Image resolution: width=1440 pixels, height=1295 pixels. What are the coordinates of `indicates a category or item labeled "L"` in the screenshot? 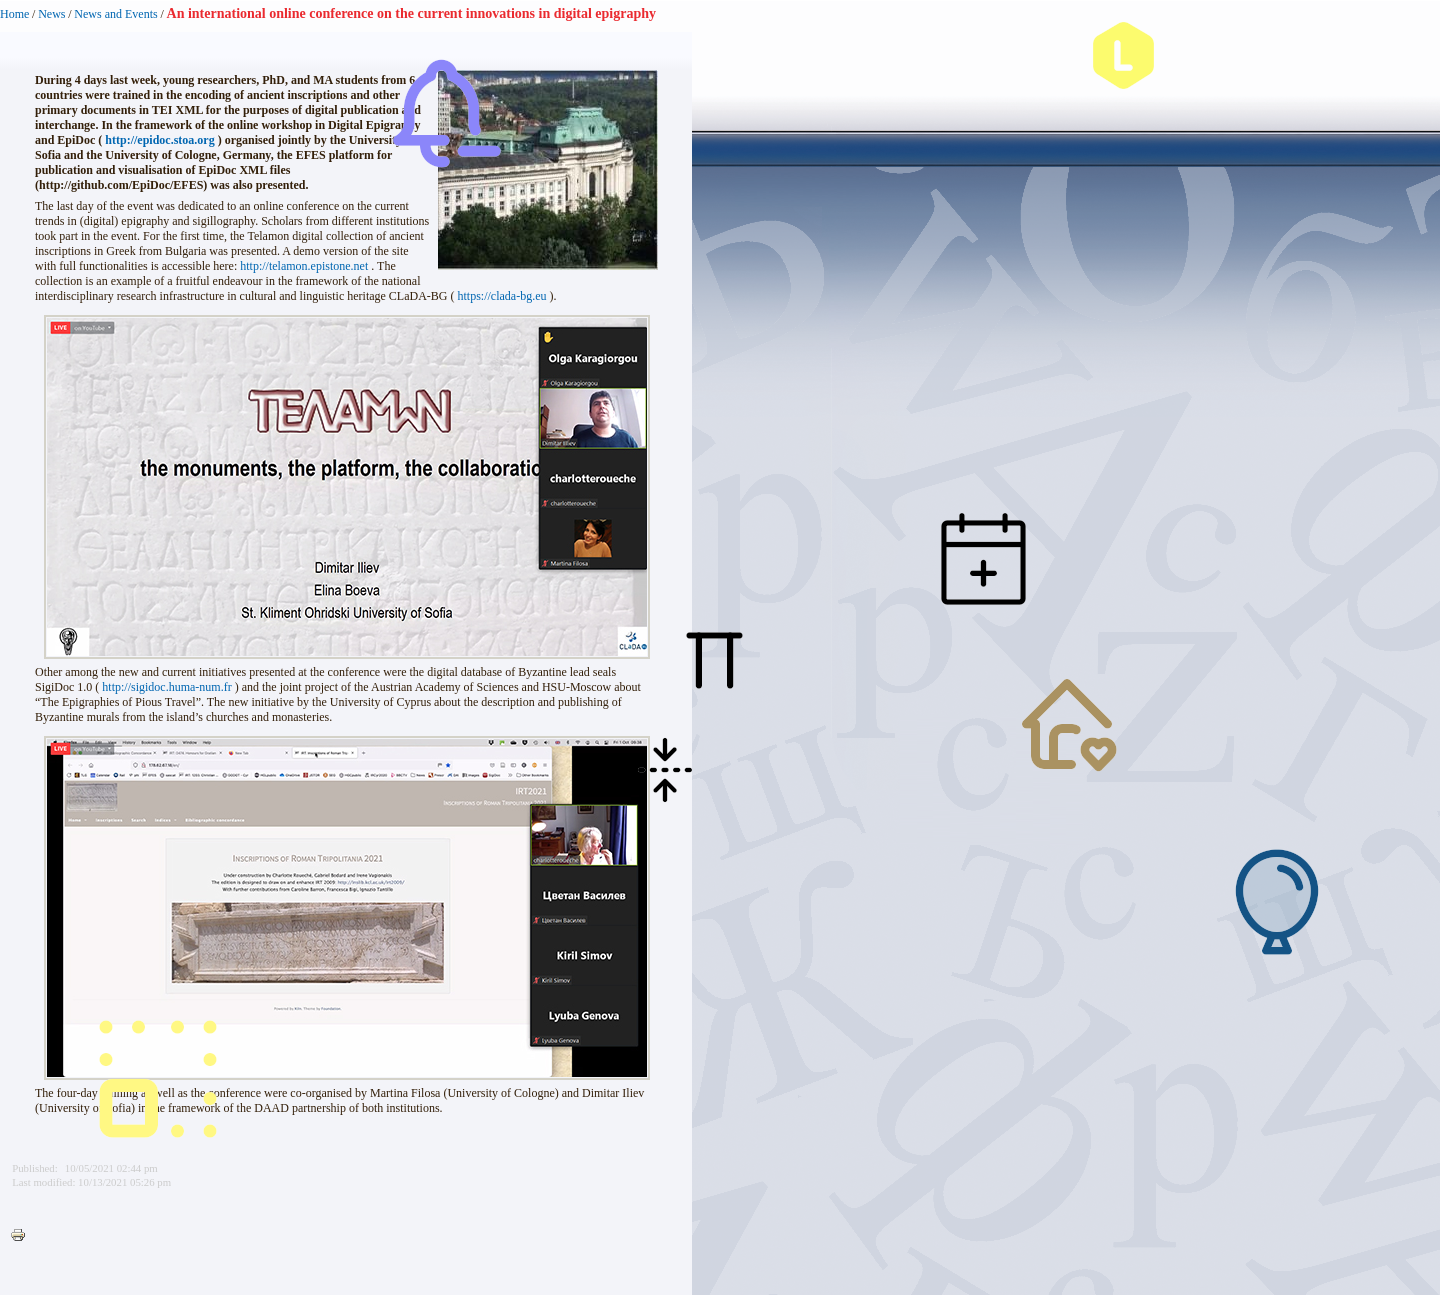 It's located at (1123, 55).